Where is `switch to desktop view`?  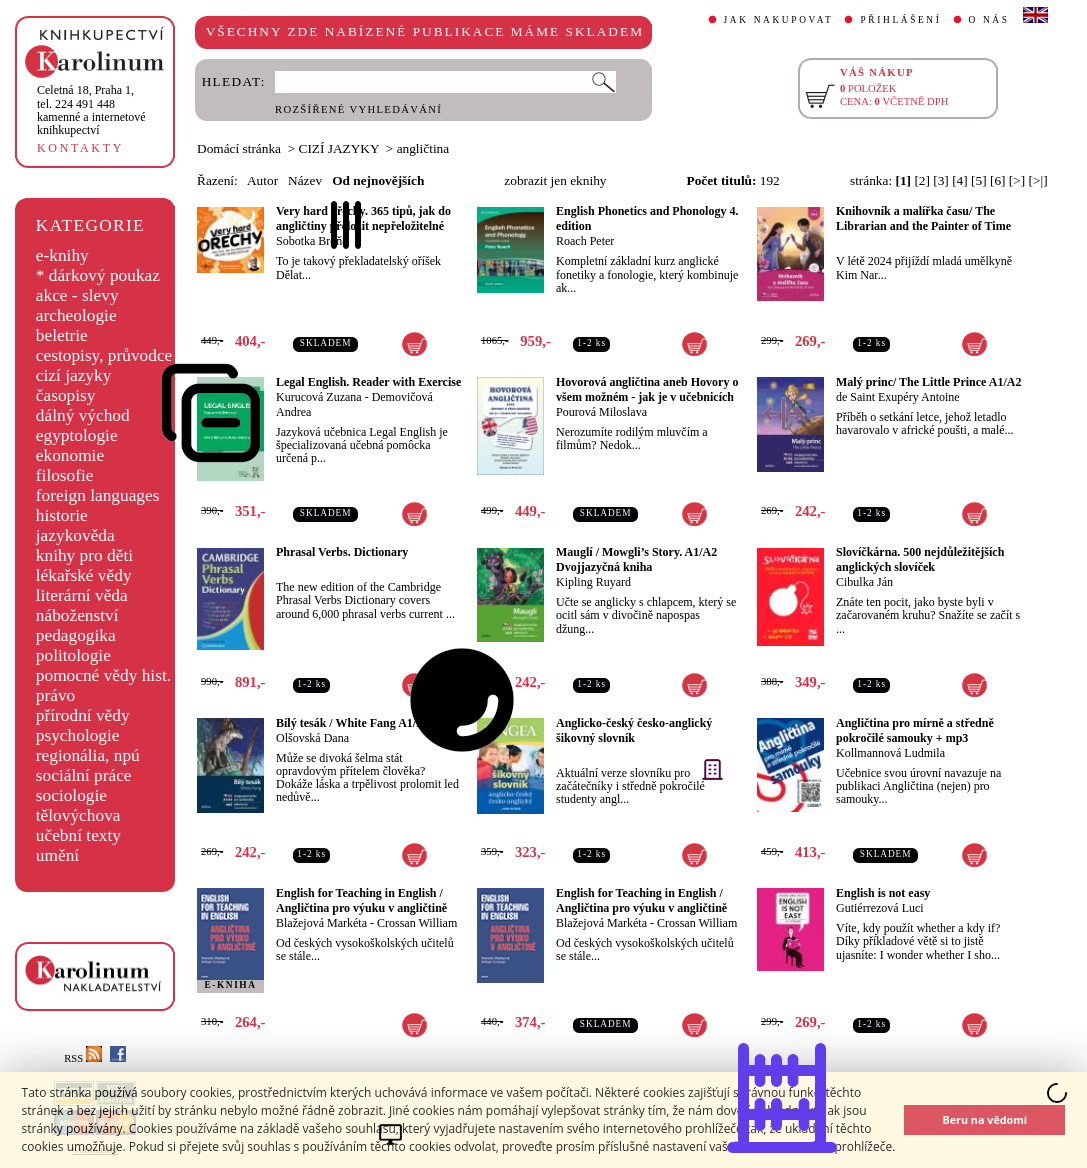
switch to desktop view is located at coordinates (390, 1134).